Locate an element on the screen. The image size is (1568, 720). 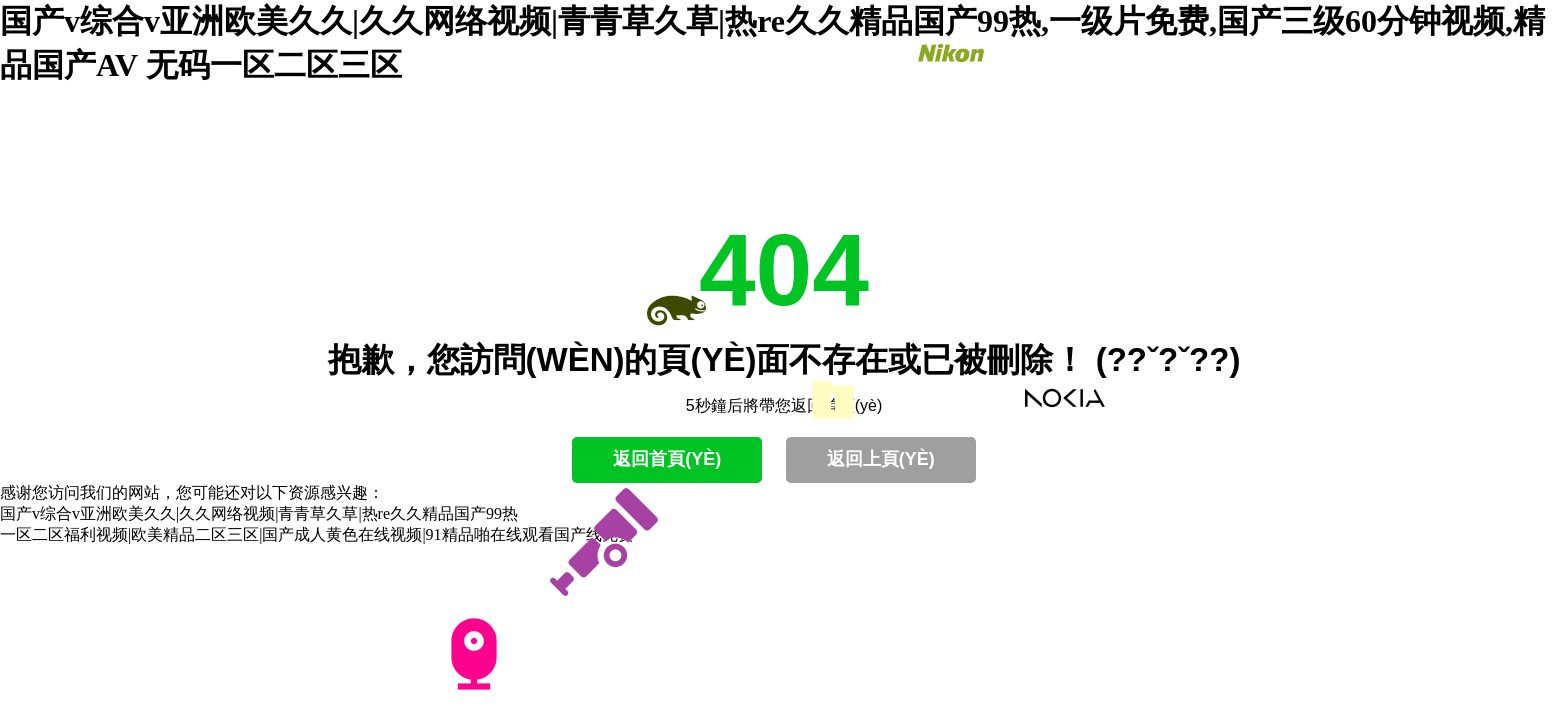
SUSE Linux brand logo is located at coordinates (676, 310).